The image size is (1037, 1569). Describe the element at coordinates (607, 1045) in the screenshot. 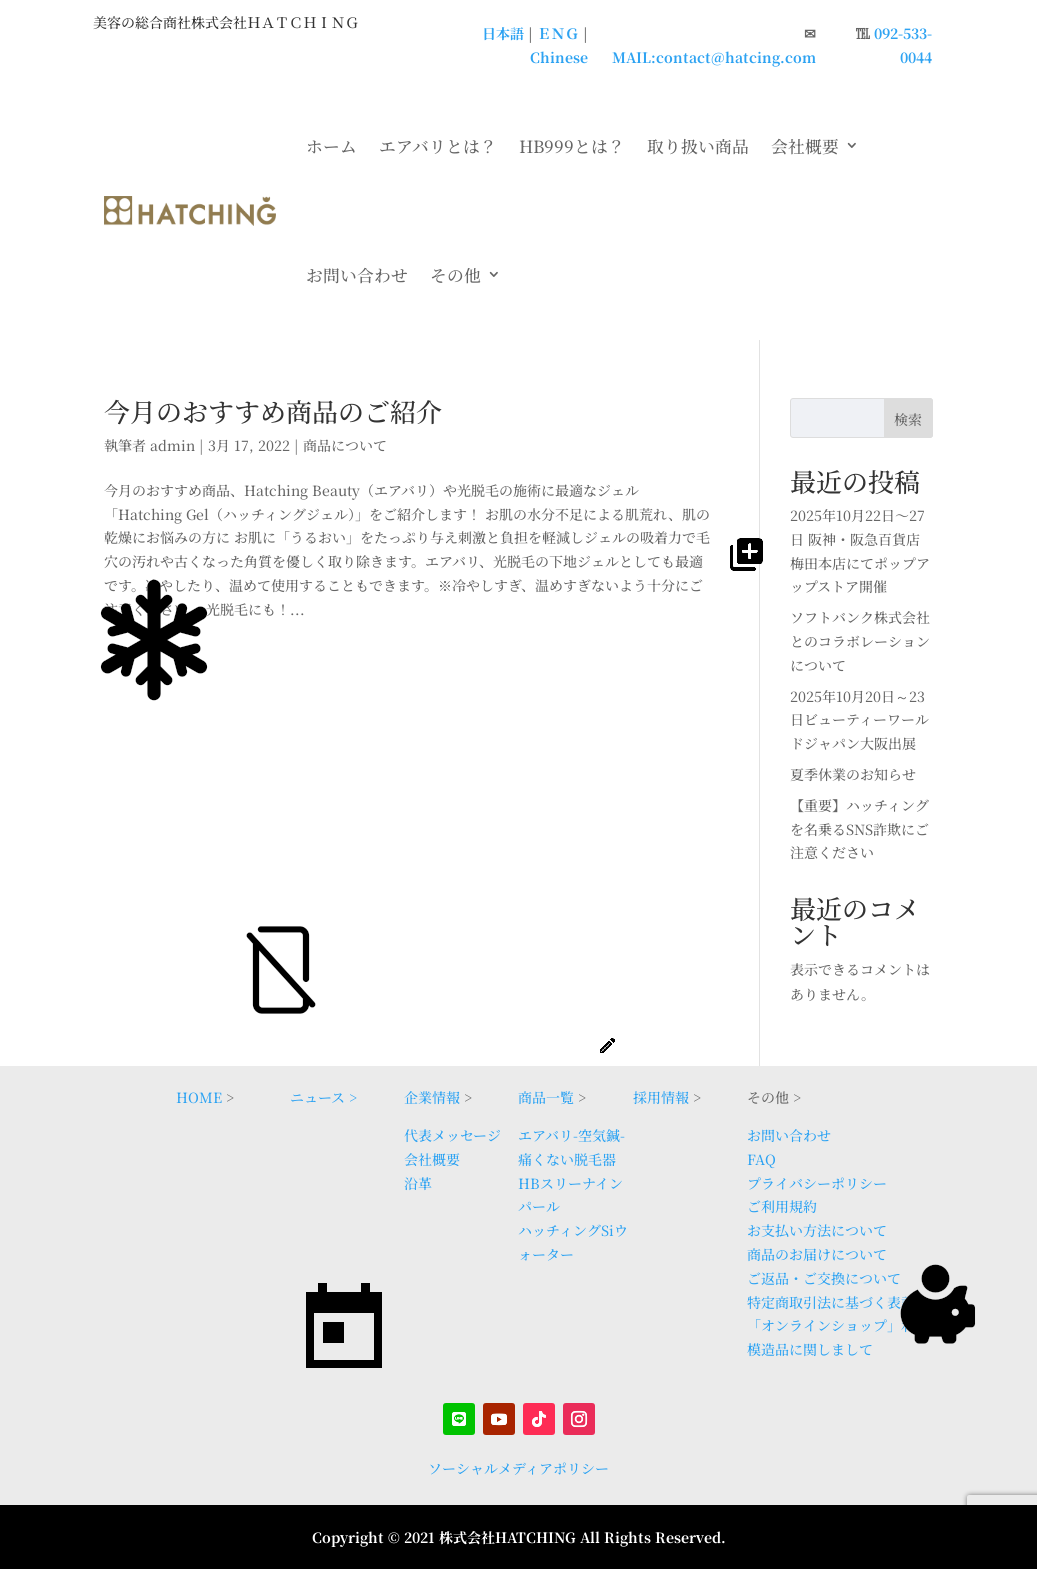

I see `edit or compose new content` at that location.